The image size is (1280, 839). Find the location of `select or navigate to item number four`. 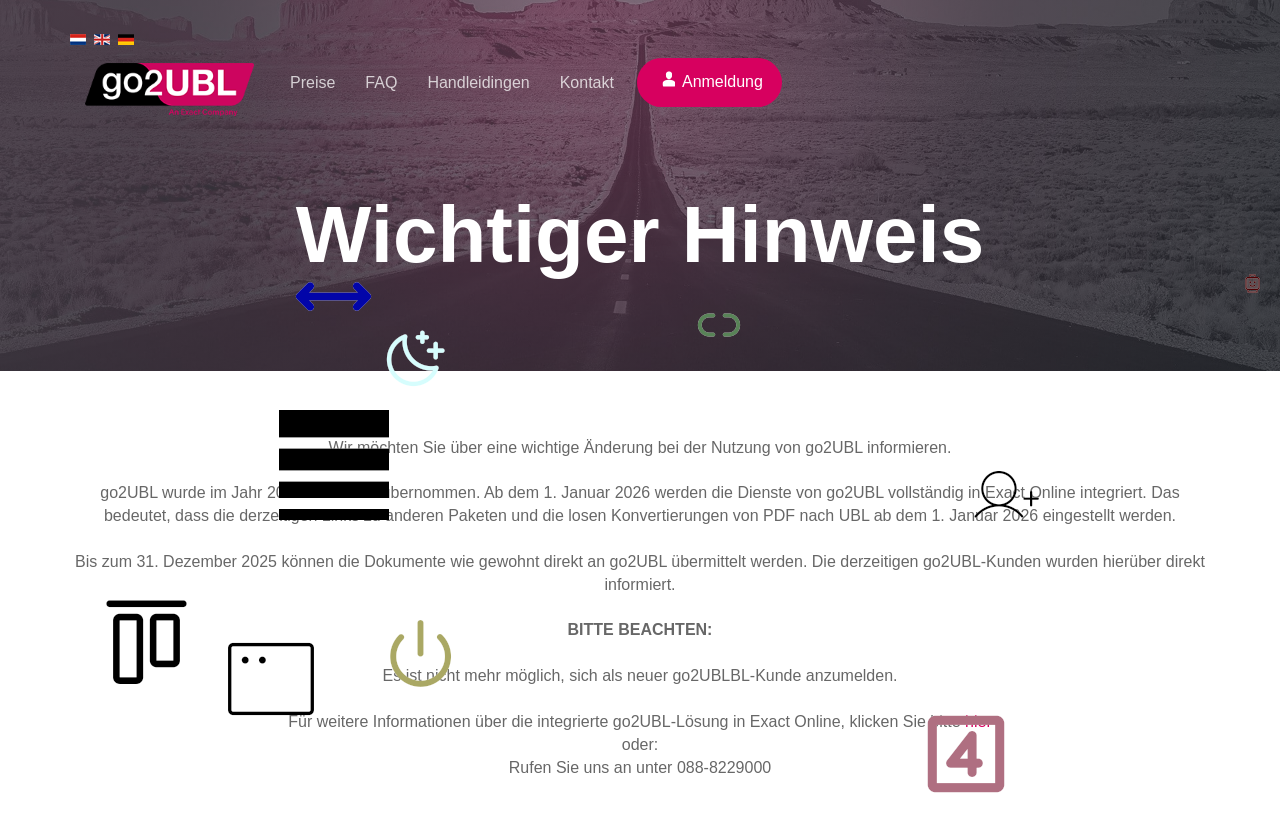

select or navigate to item number four is located at coordinates (966, 754).